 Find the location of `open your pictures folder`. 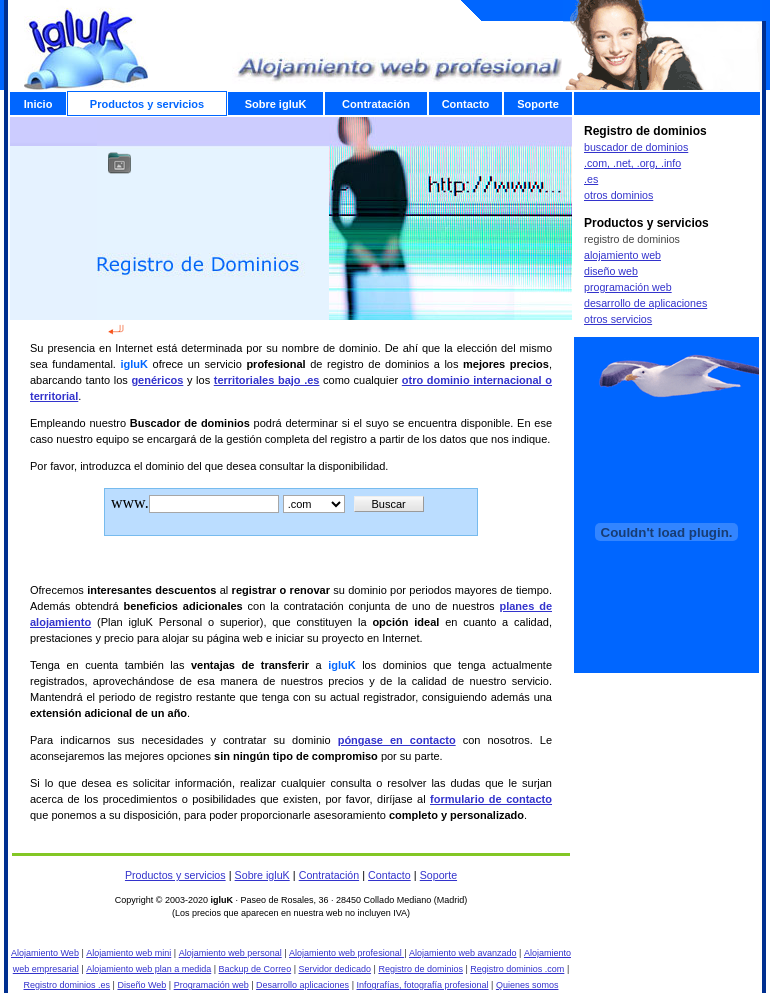

open your pictures folder is located at coordinates (119, 162).